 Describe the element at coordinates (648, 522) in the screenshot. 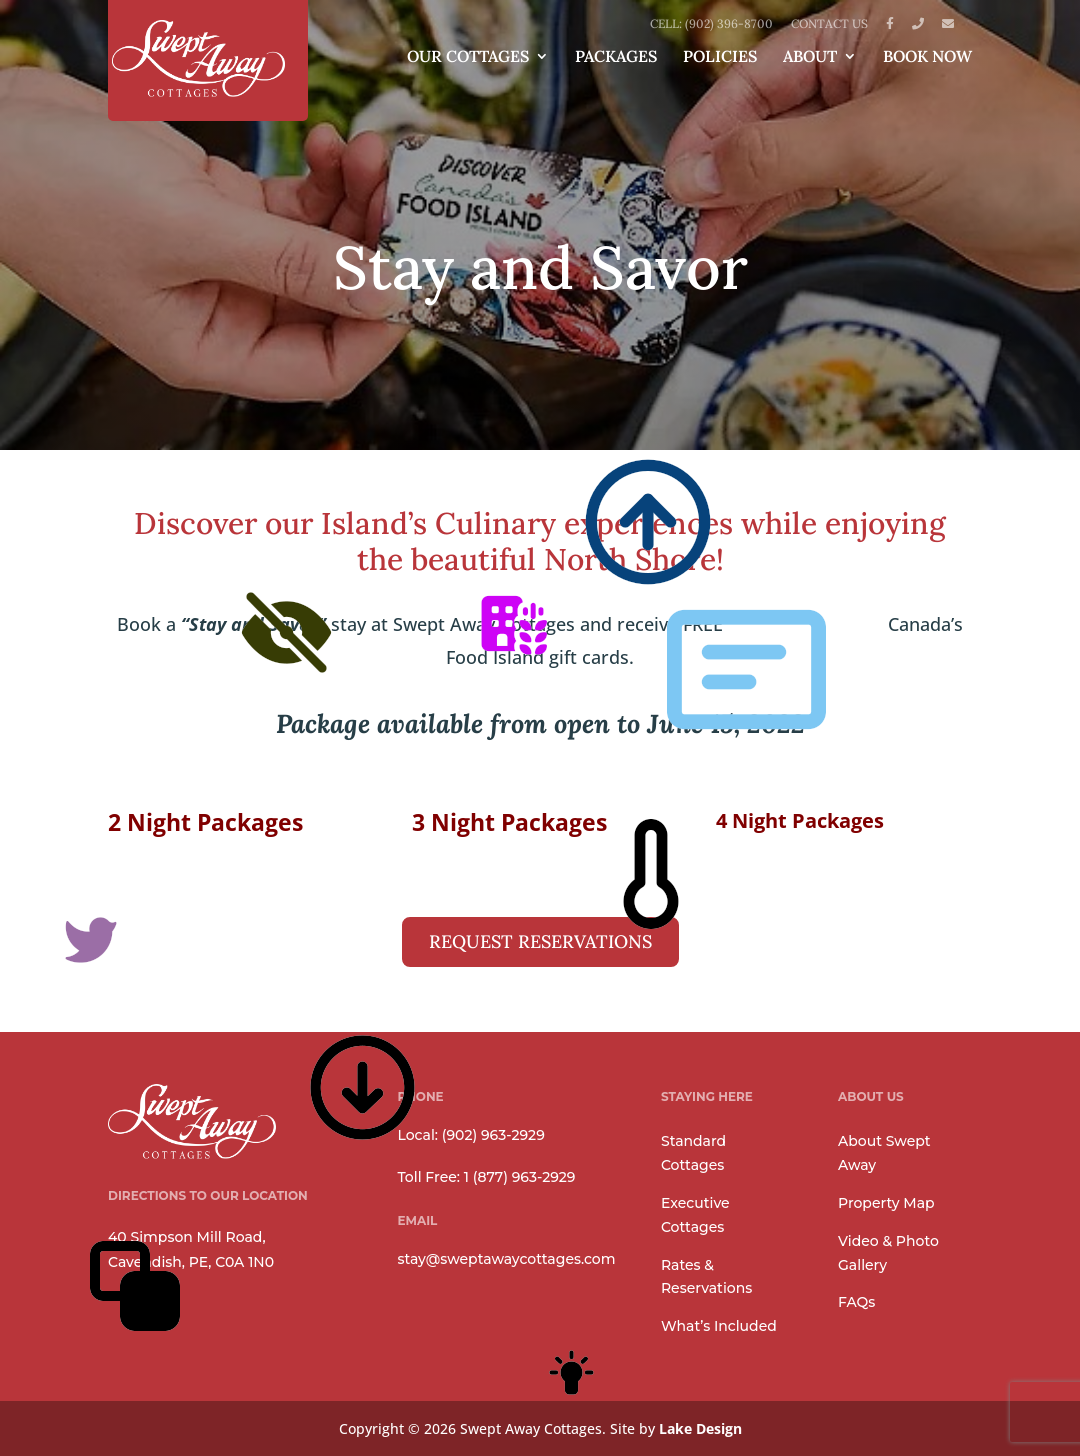

I see `scroll to top of page` at that location.